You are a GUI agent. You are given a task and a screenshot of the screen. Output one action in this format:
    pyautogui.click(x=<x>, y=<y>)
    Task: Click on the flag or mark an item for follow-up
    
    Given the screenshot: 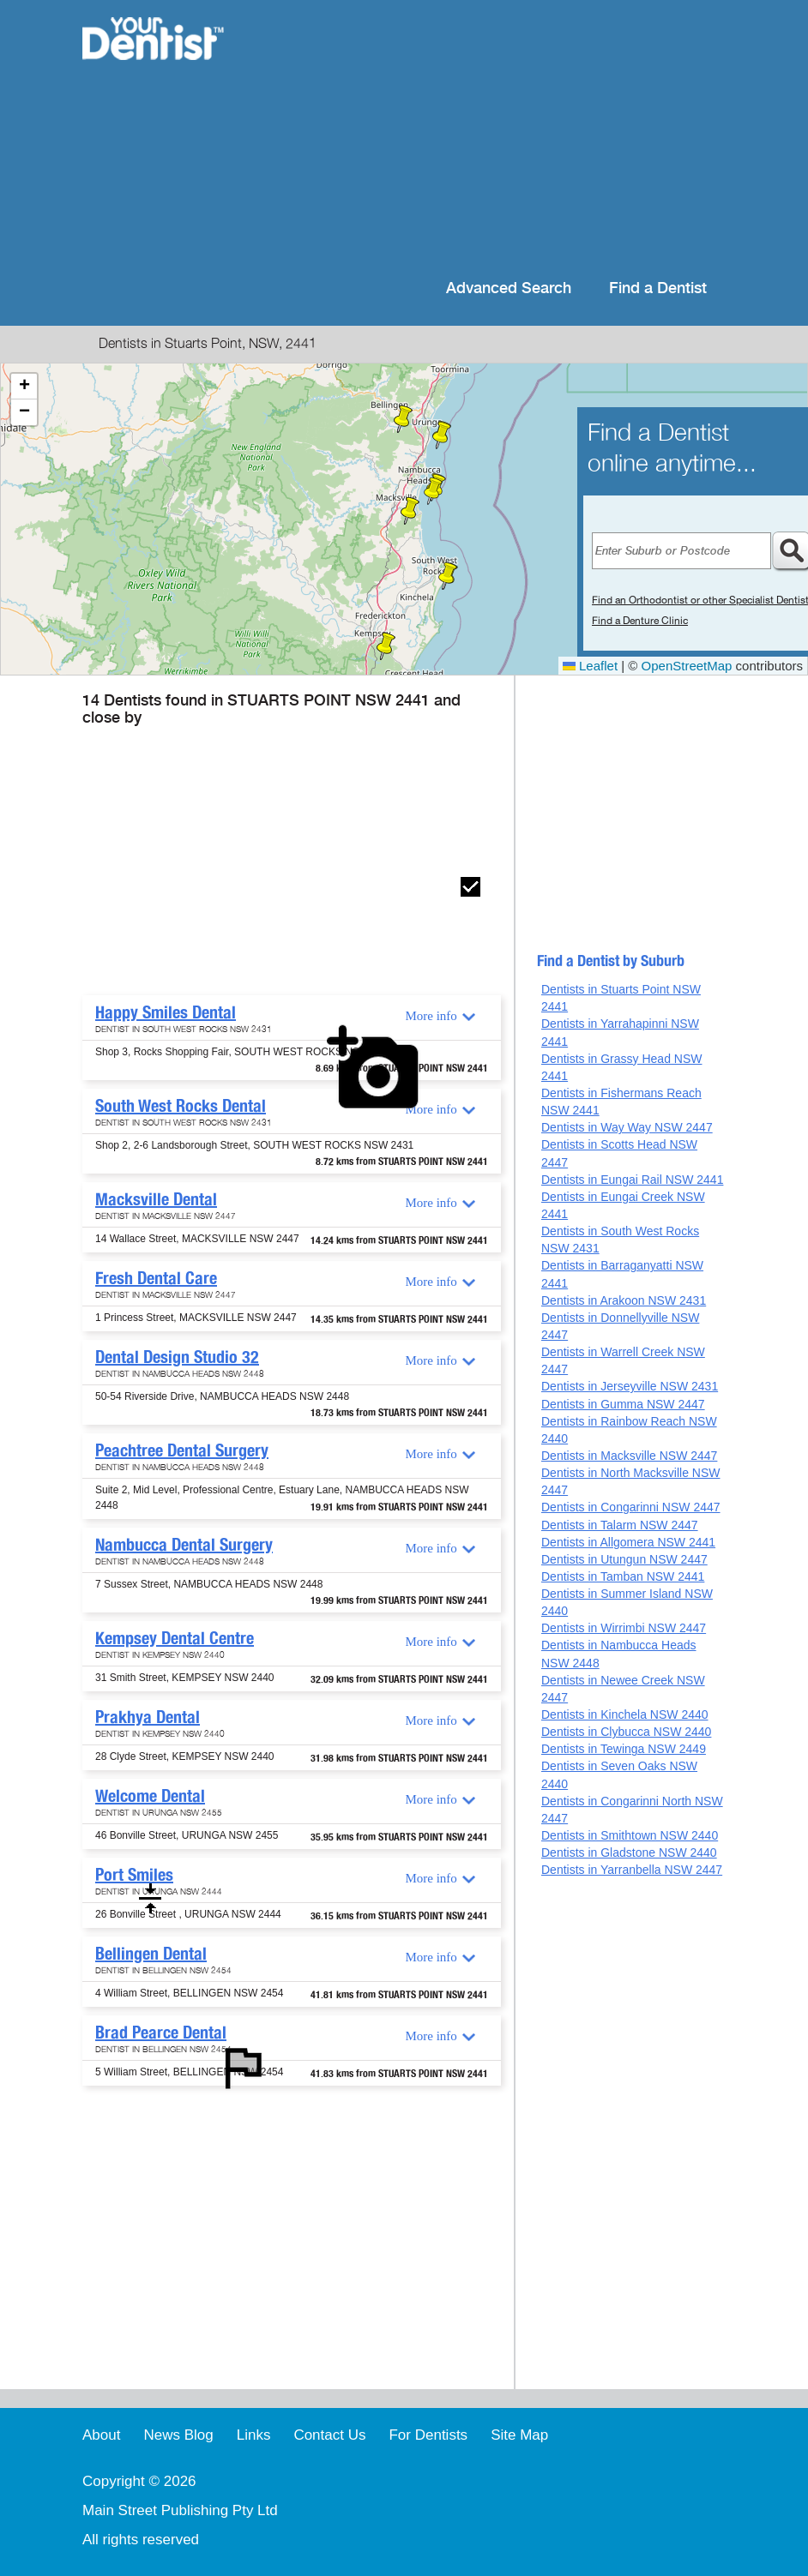 What is the action you would take?
    pyautogui.click(x=242, y=2067)
    